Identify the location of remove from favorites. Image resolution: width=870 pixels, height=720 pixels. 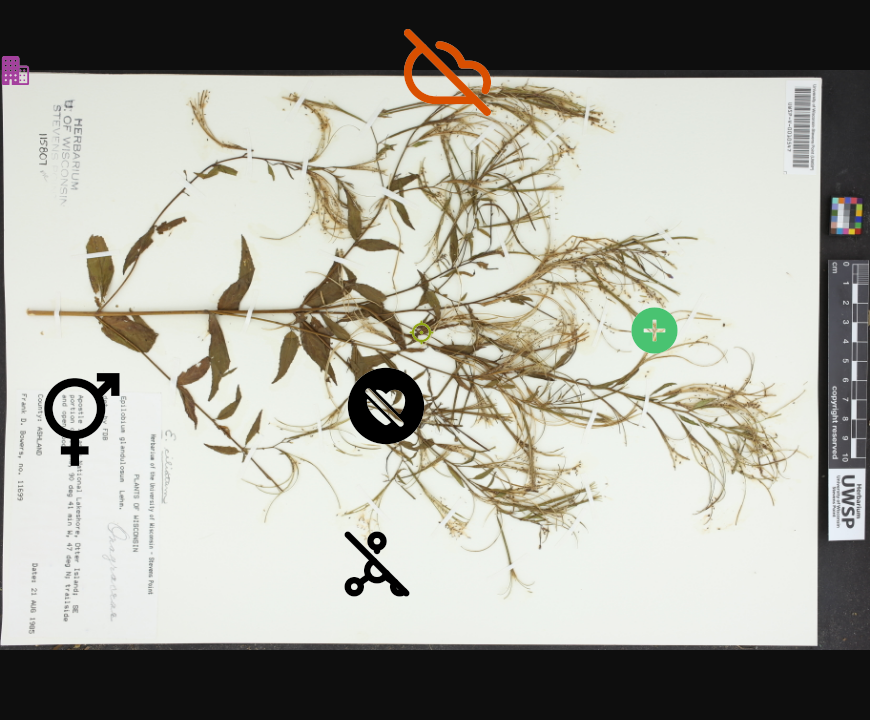
(386, 406).